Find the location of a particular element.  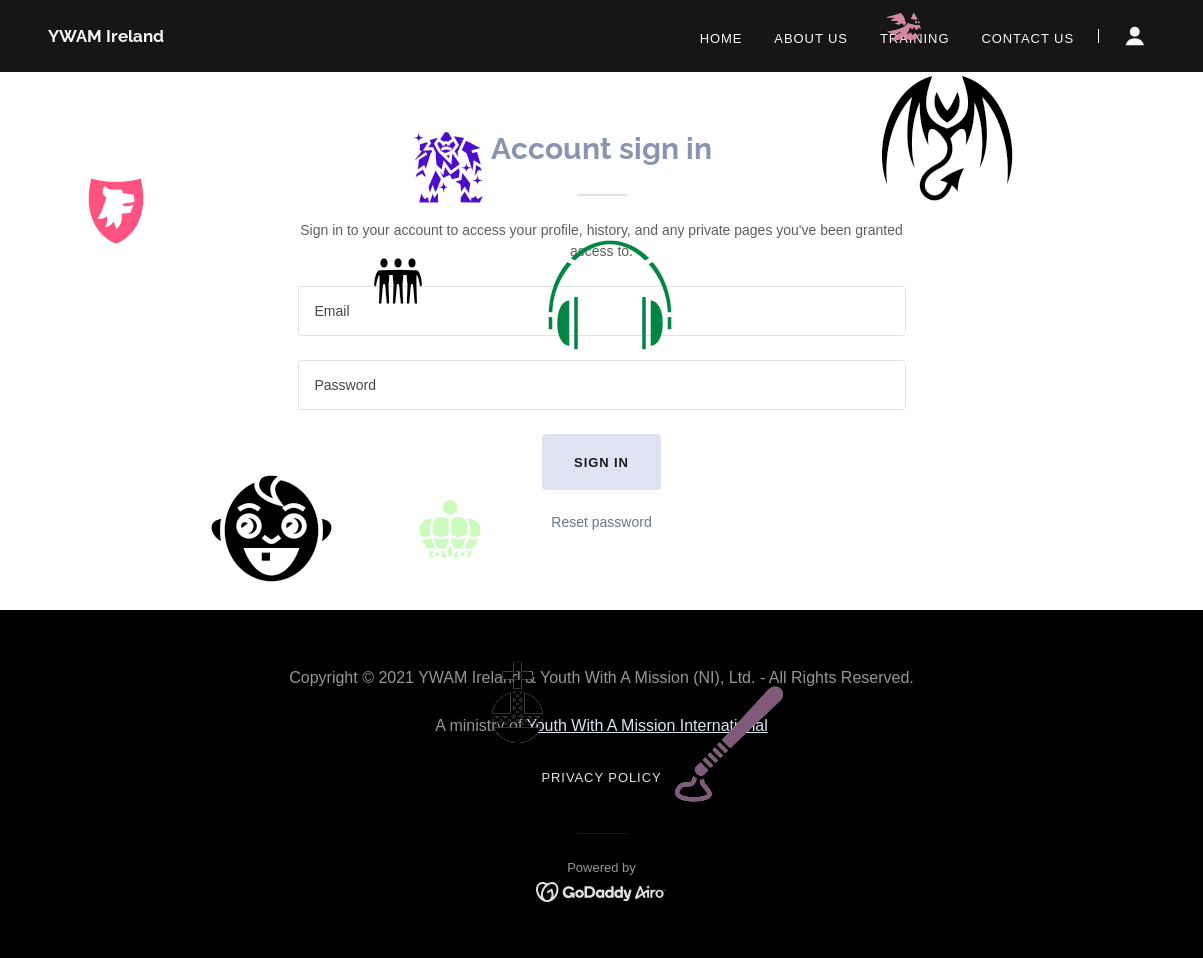

represents a villain or enemy character in a game is located at coordinates (947, 135).